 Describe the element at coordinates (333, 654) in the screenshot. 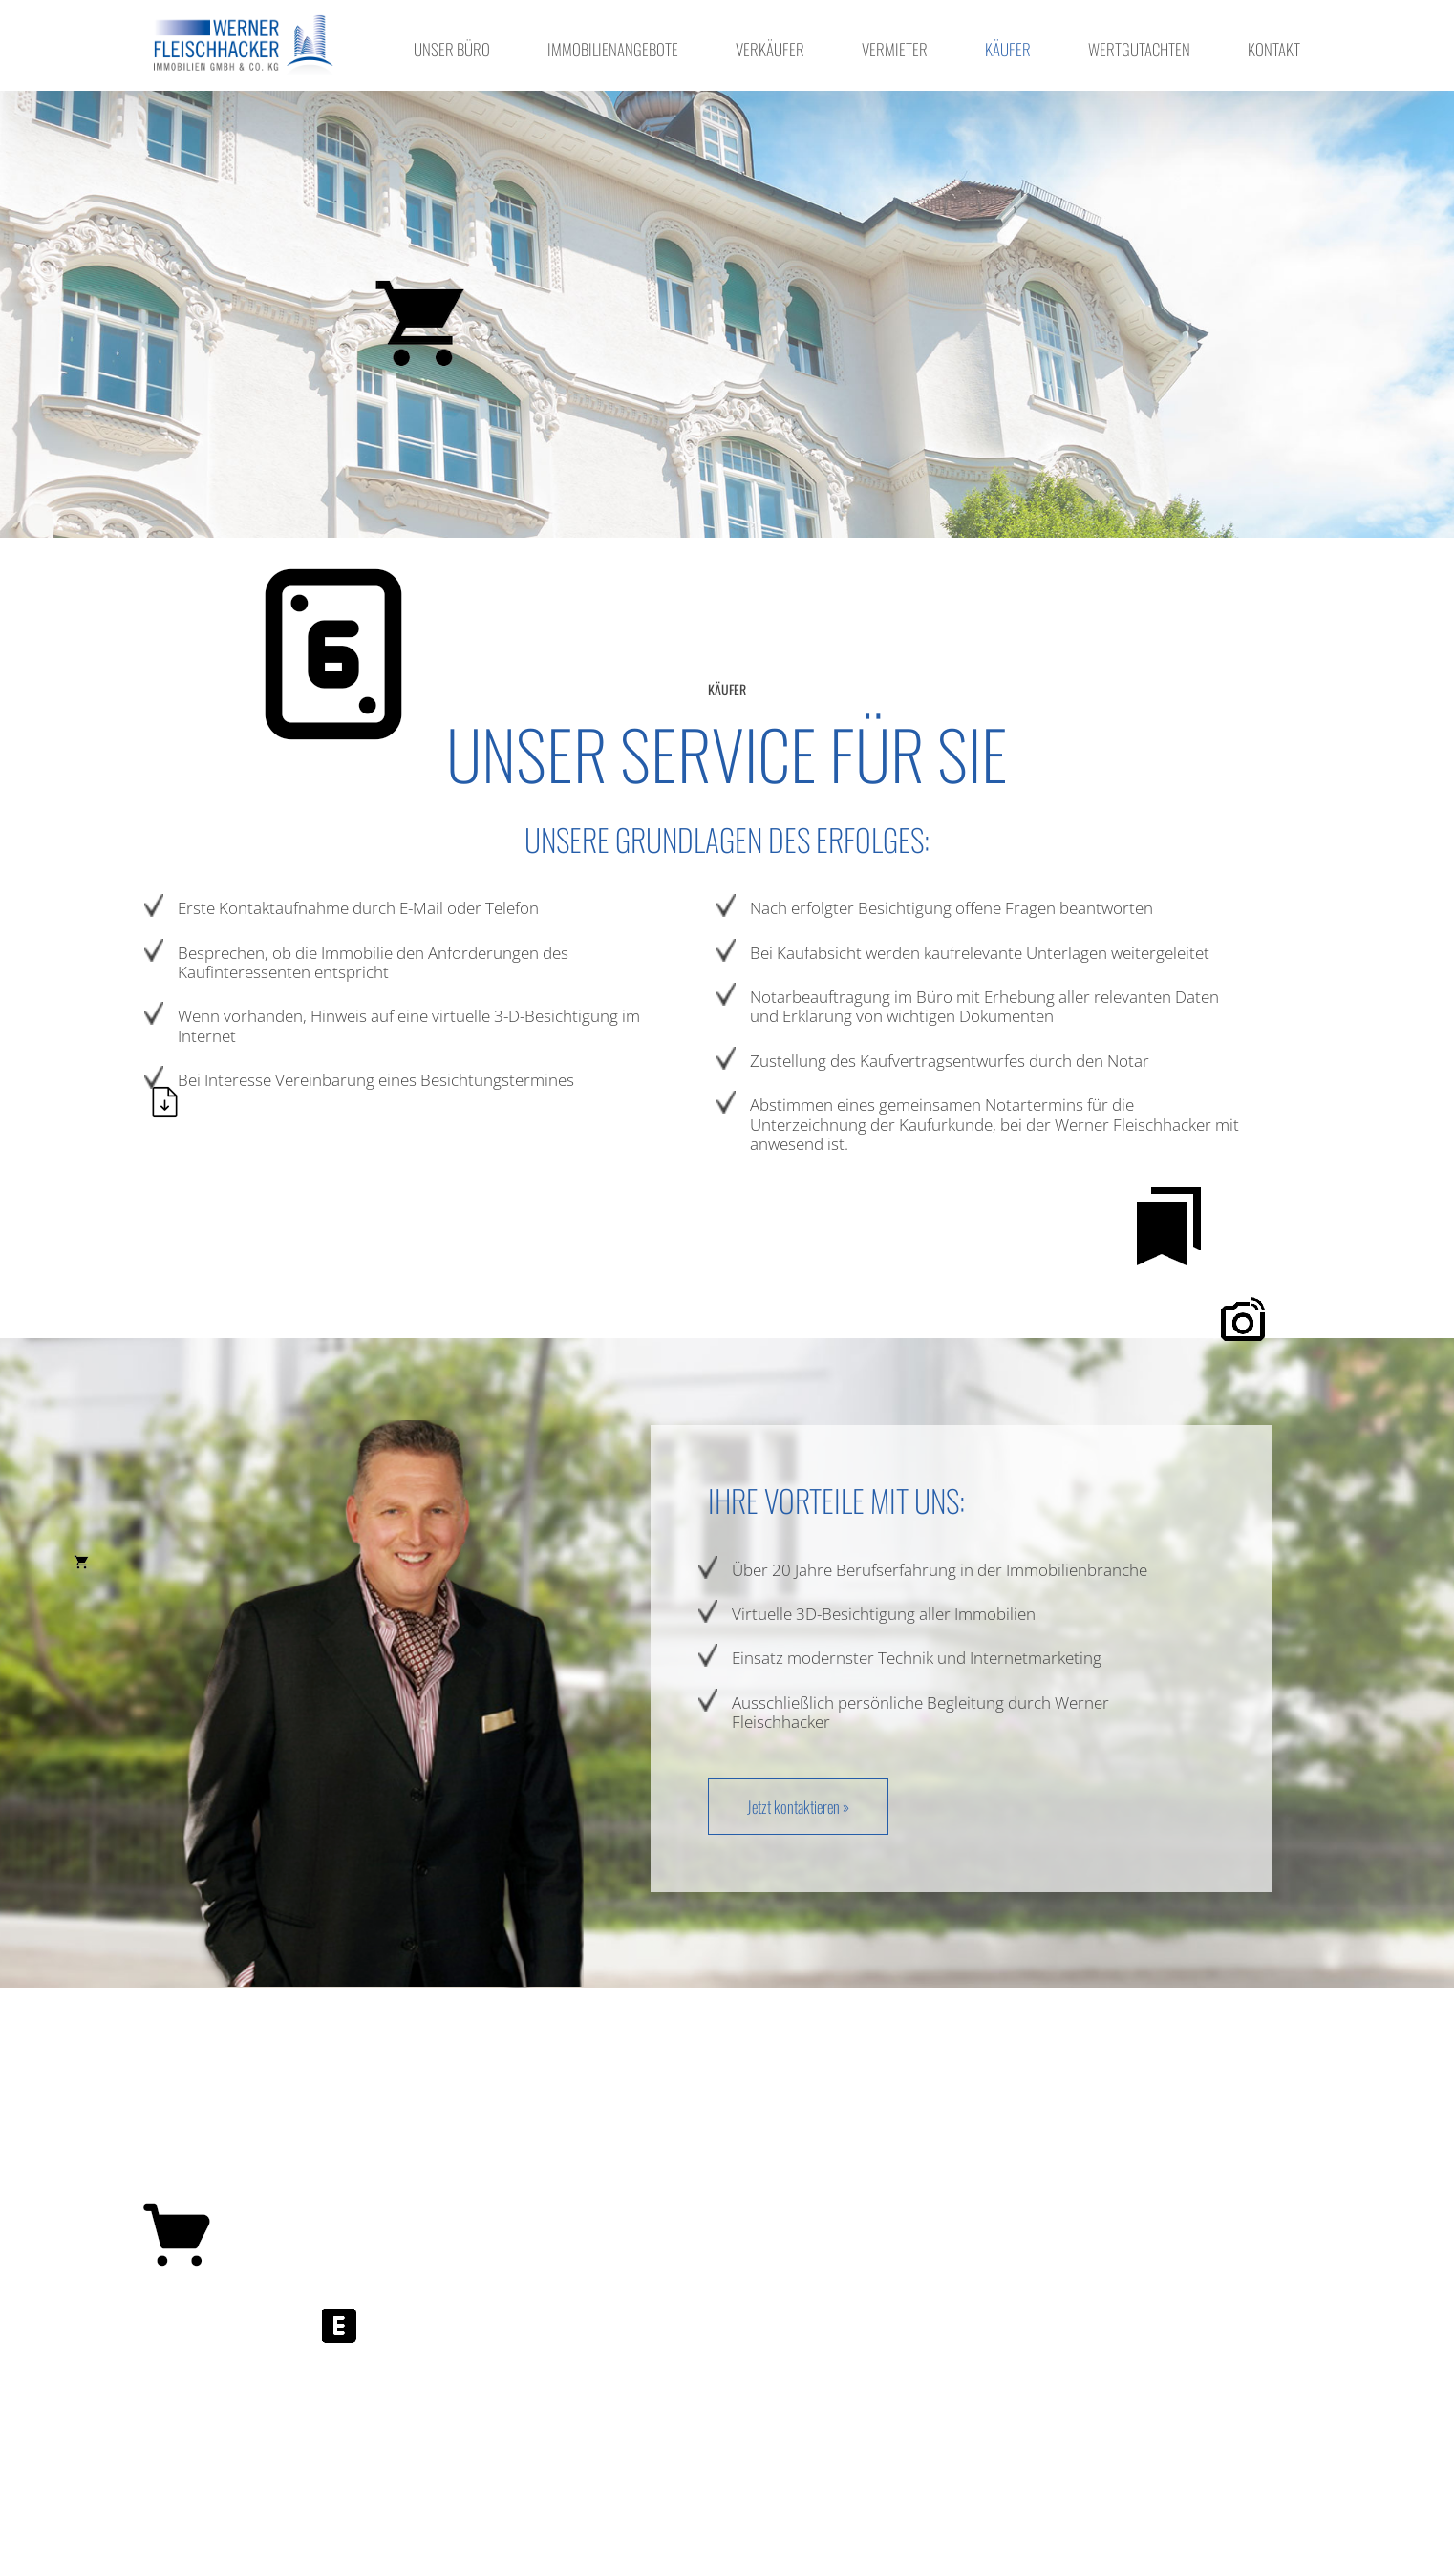

I see `playing card with value six` at that location.